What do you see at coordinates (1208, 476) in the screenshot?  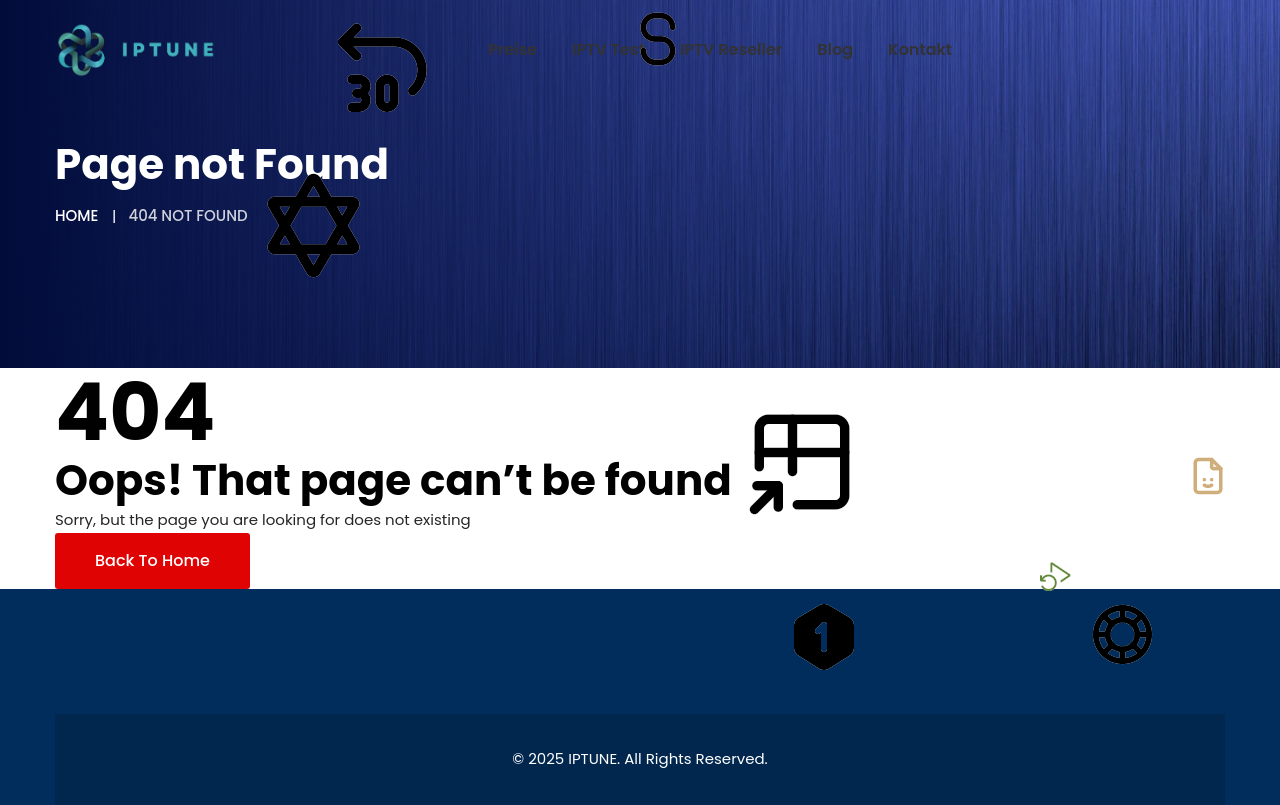 I see `view a friendly or positive document` at bounding box center [1208, 476].